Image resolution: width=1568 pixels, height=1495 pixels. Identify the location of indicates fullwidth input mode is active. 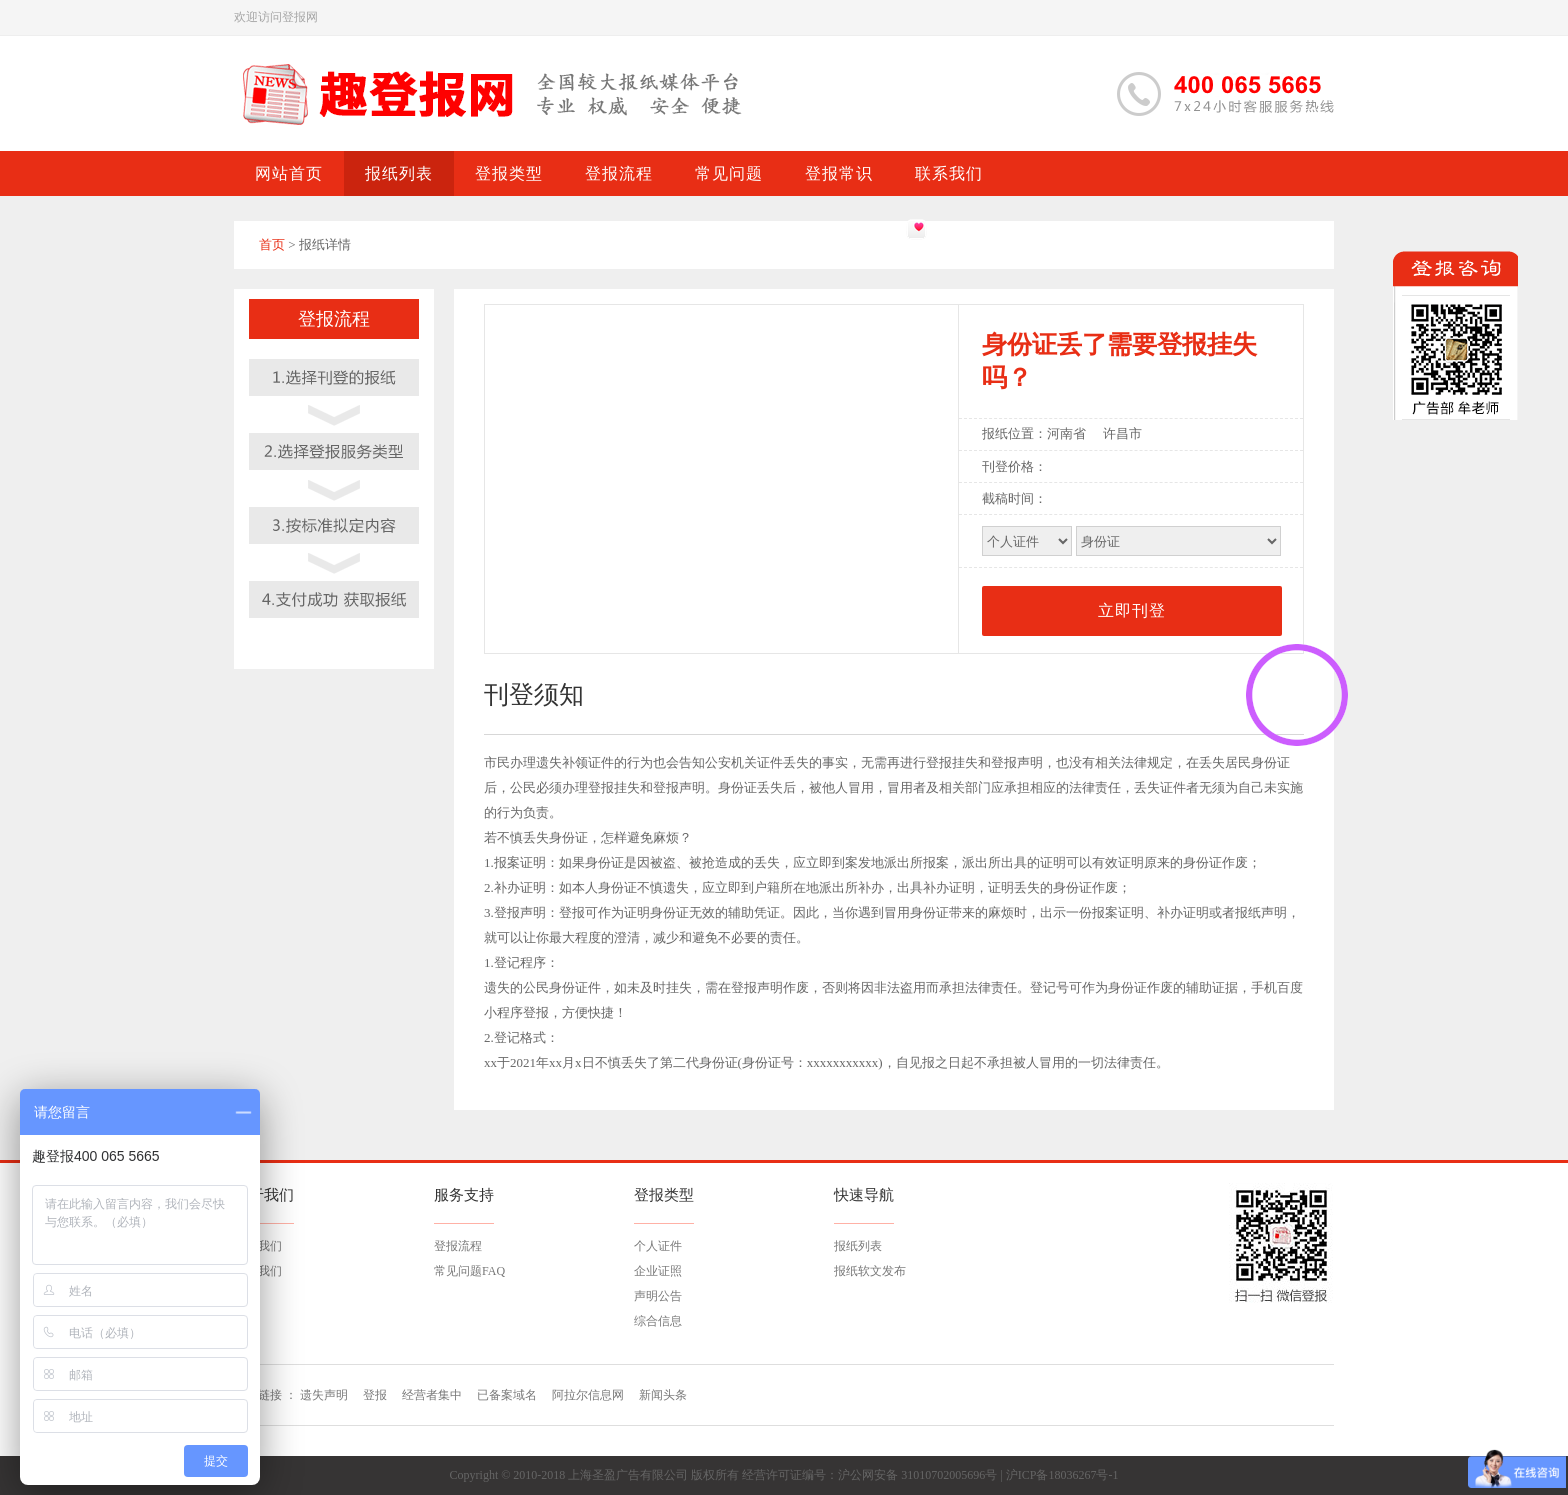
(1297, 695).